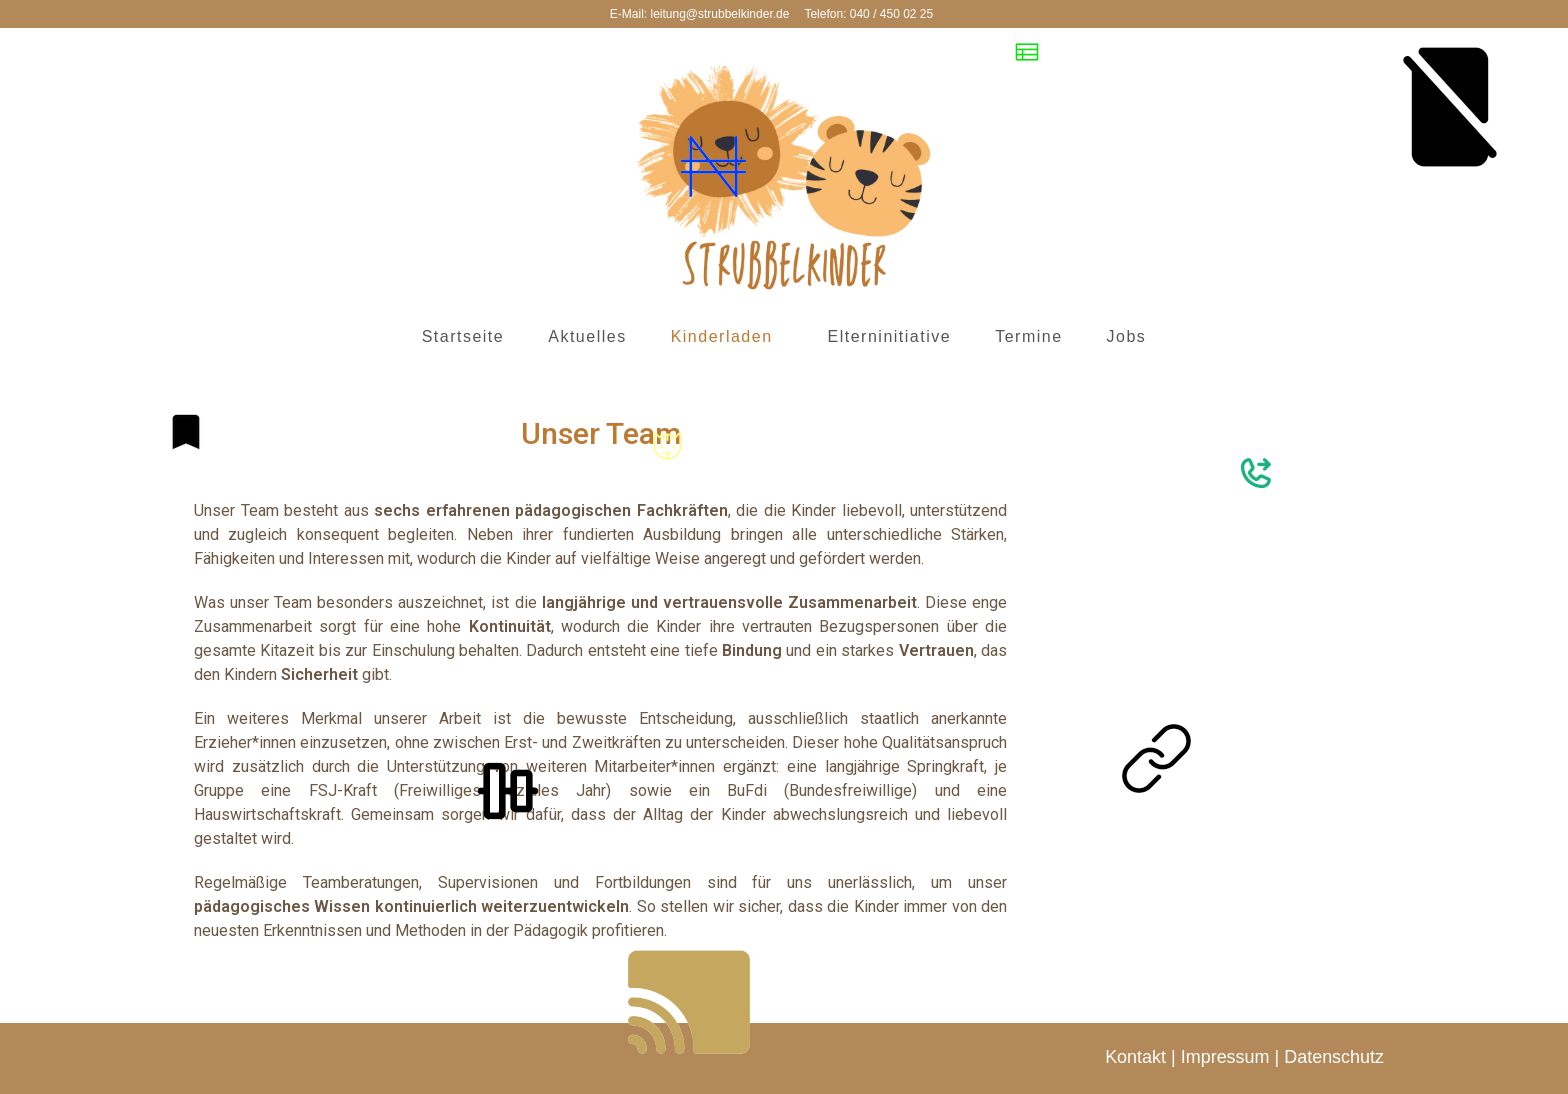 The height and width of the screenshot is (1094, 1568). What do you see at coordinates (1156, 758) in the screenshot?
I see `copy or share a link` at bounding box center [1156, 758].